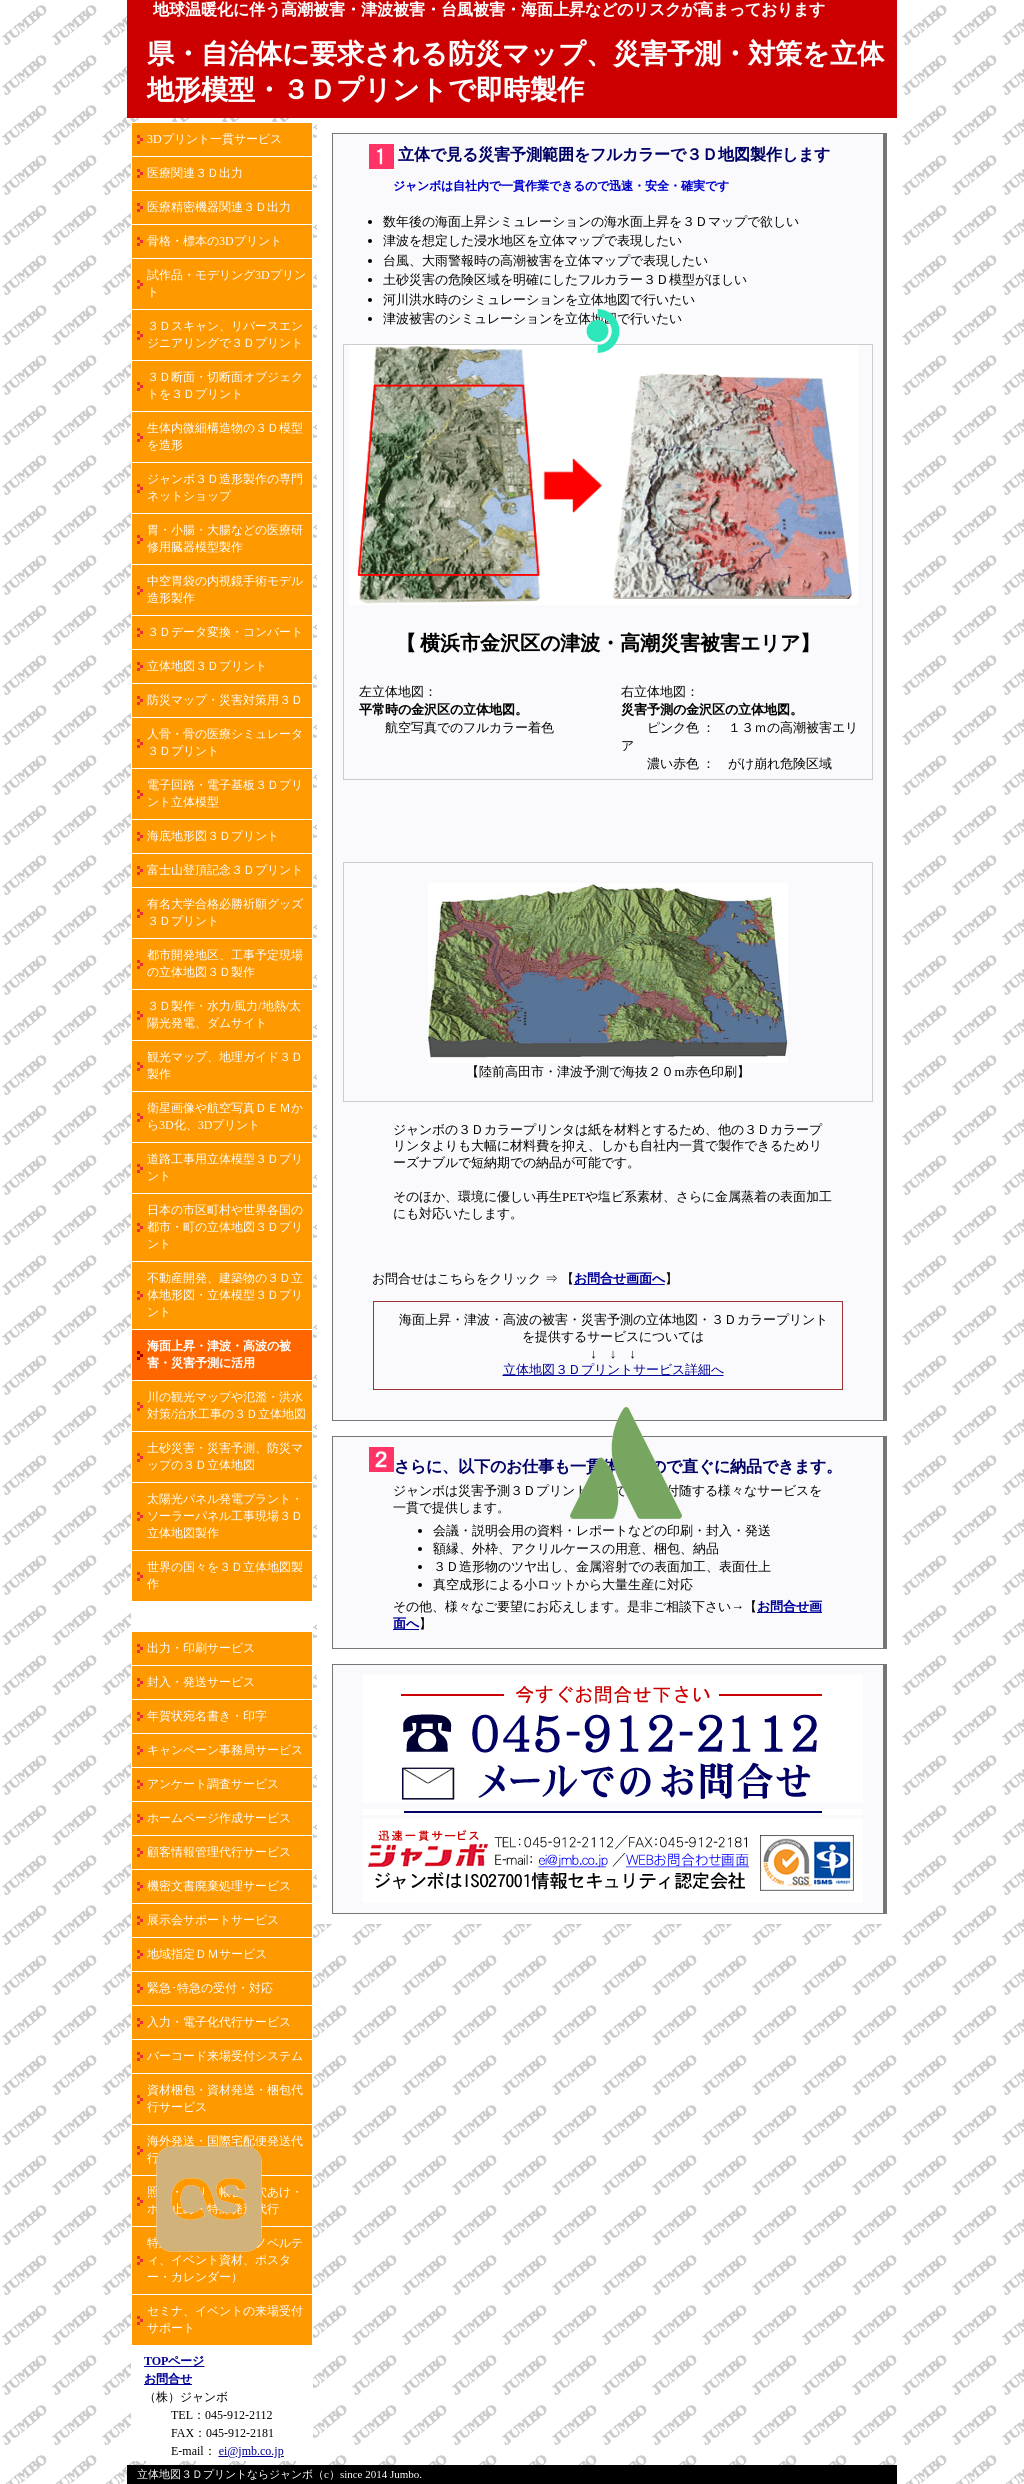  What do you see at coordinates (626, 1463) in the screenshot?
I see `atlassian company logo` at bounding box center [626, 1463].